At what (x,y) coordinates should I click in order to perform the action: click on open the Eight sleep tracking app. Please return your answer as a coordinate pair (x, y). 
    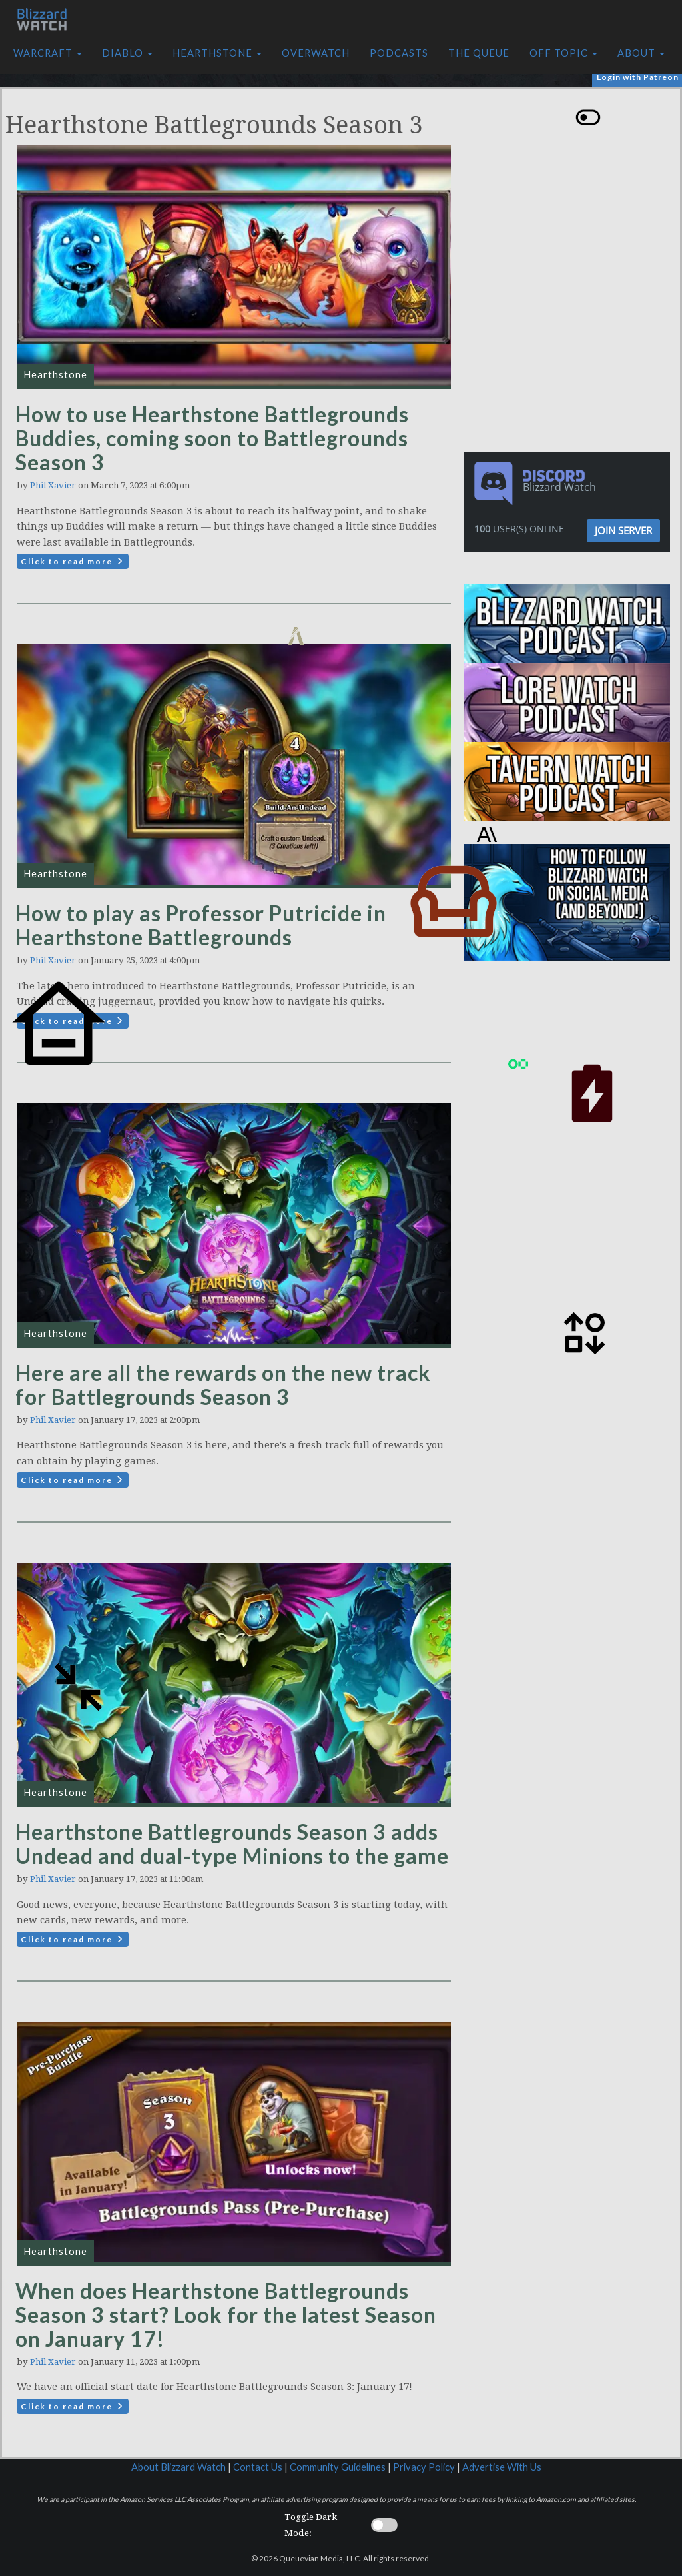
    Looking at the image, I should click on (518, 1064).